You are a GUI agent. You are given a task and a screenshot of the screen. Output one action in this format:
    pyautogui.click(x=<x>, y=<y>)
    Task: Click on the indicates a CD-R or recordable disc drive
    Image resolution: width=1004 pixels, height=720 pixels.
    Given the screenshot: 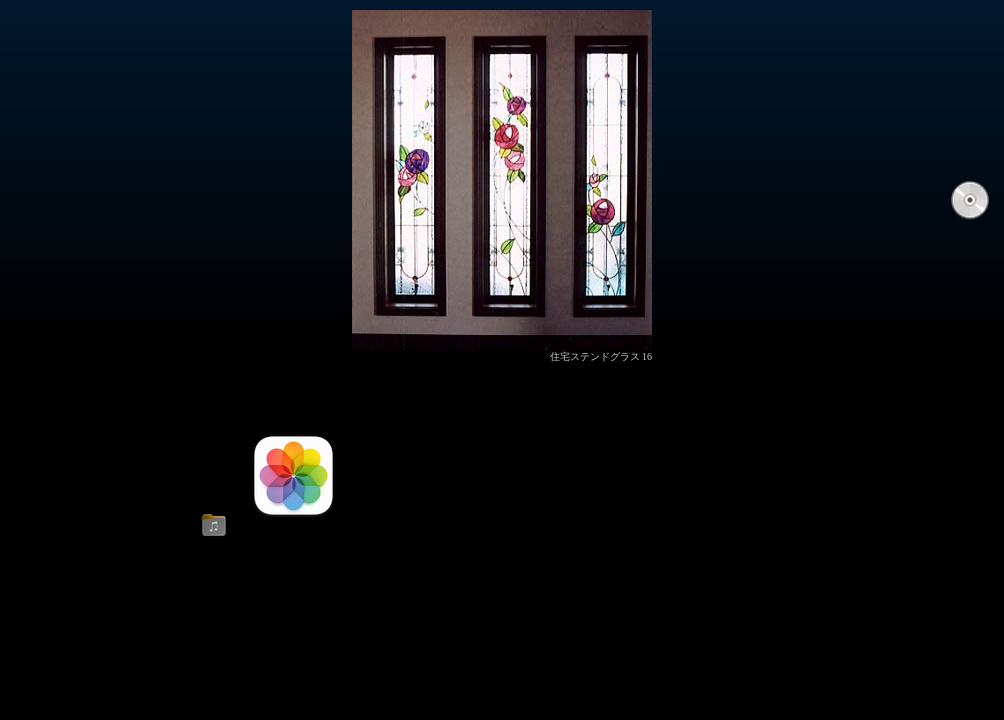 What is the action you would take?
    pyautogui.click(x=970, y=200)
    